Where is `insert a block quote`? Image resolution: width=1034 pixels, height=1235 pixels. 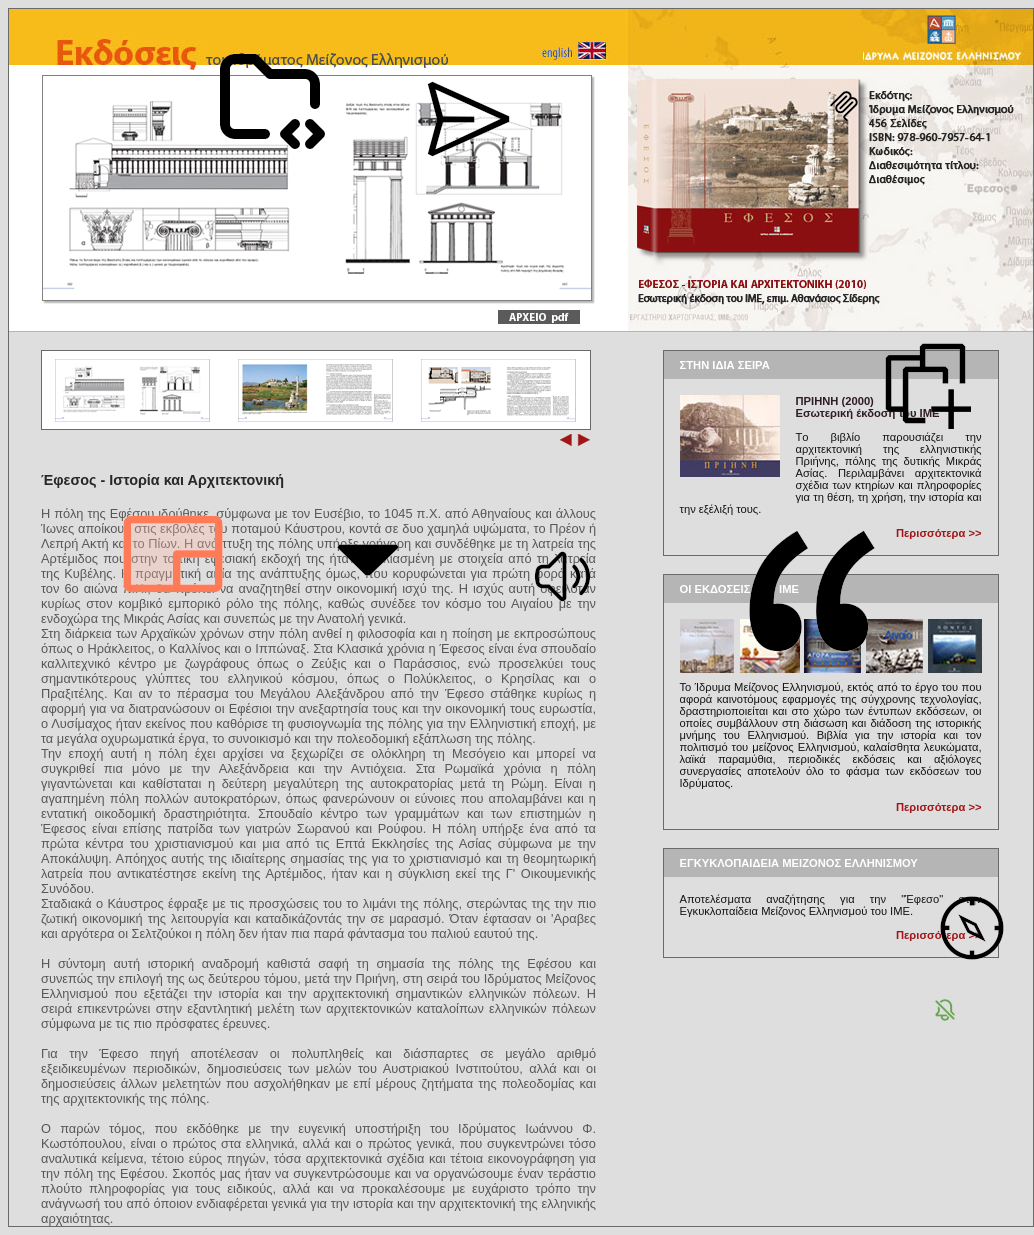 insert a block quote is located at coordinates (816, 591).